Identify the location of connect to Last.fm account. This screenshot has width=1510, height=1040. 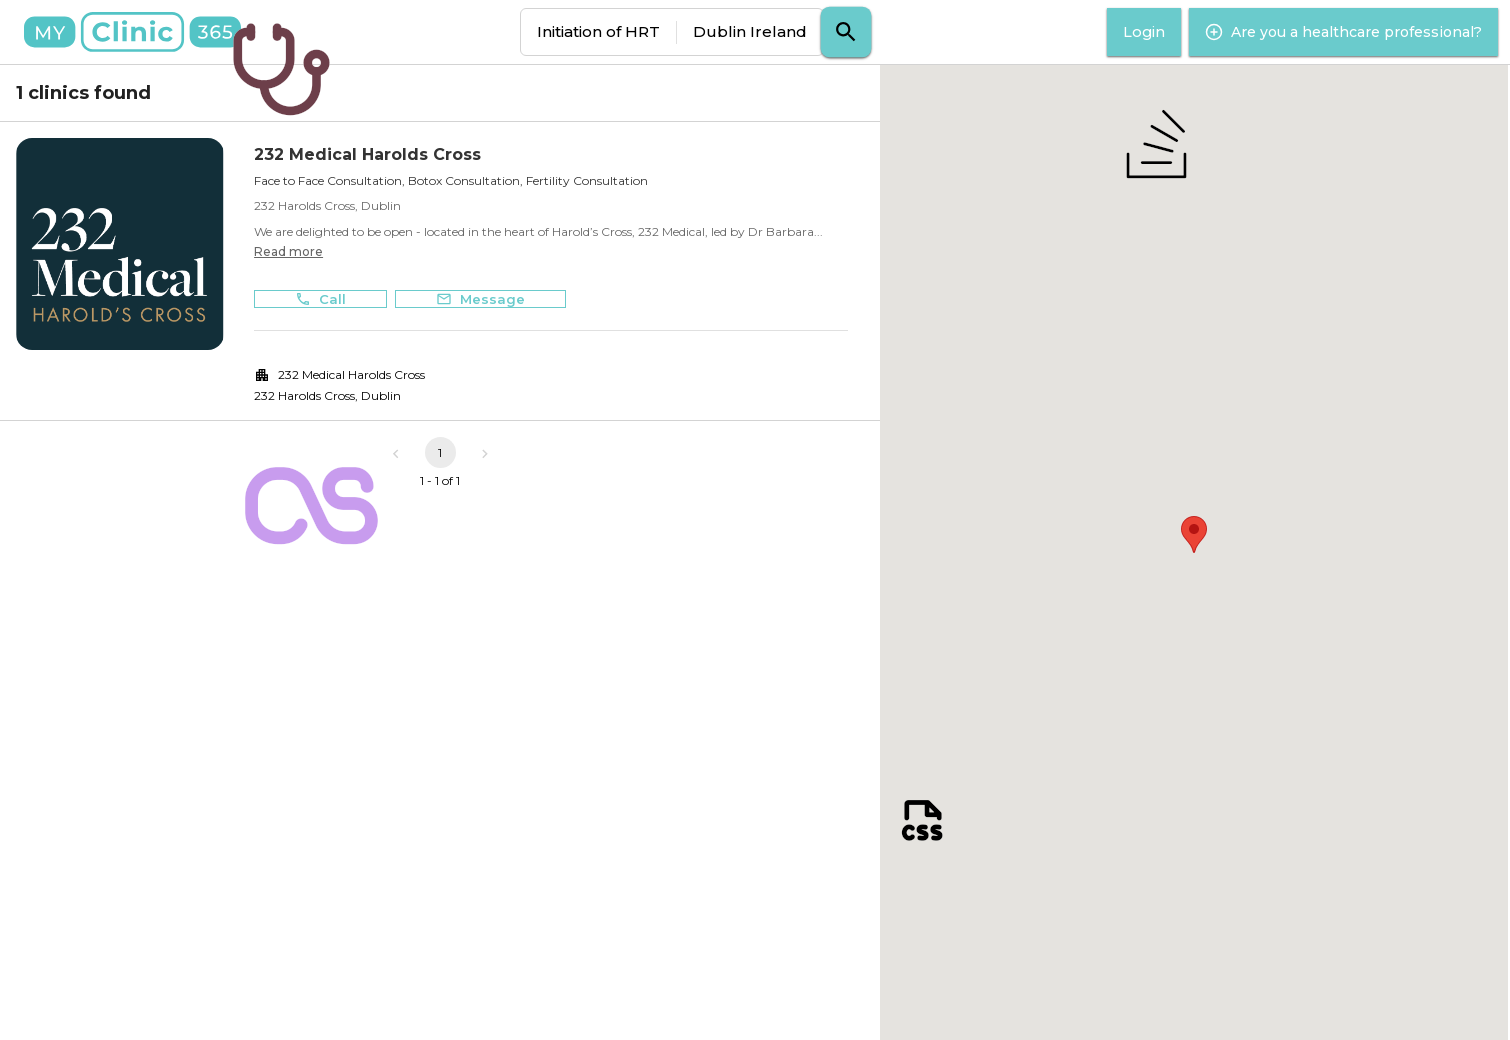
(311, 503).